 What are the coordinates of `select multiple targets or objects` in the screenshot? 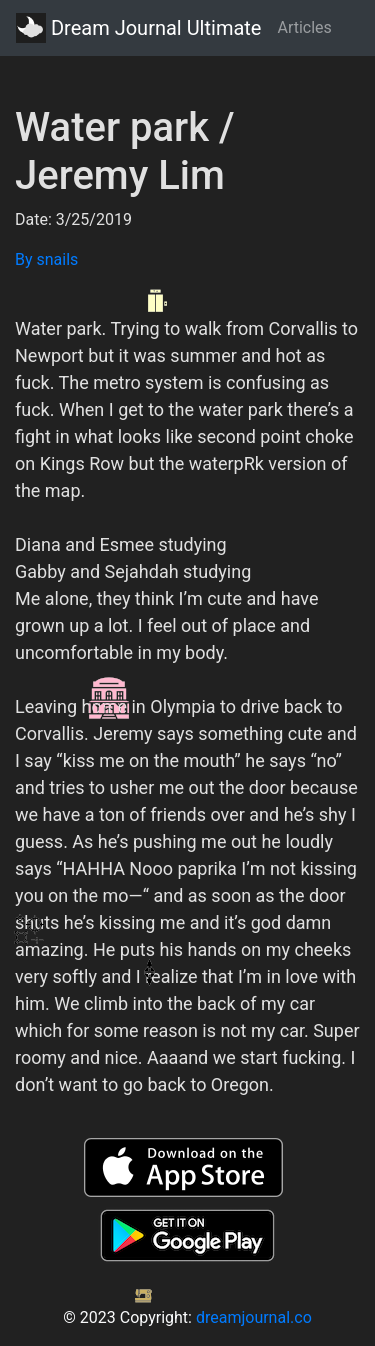 It's located at (29, 929).